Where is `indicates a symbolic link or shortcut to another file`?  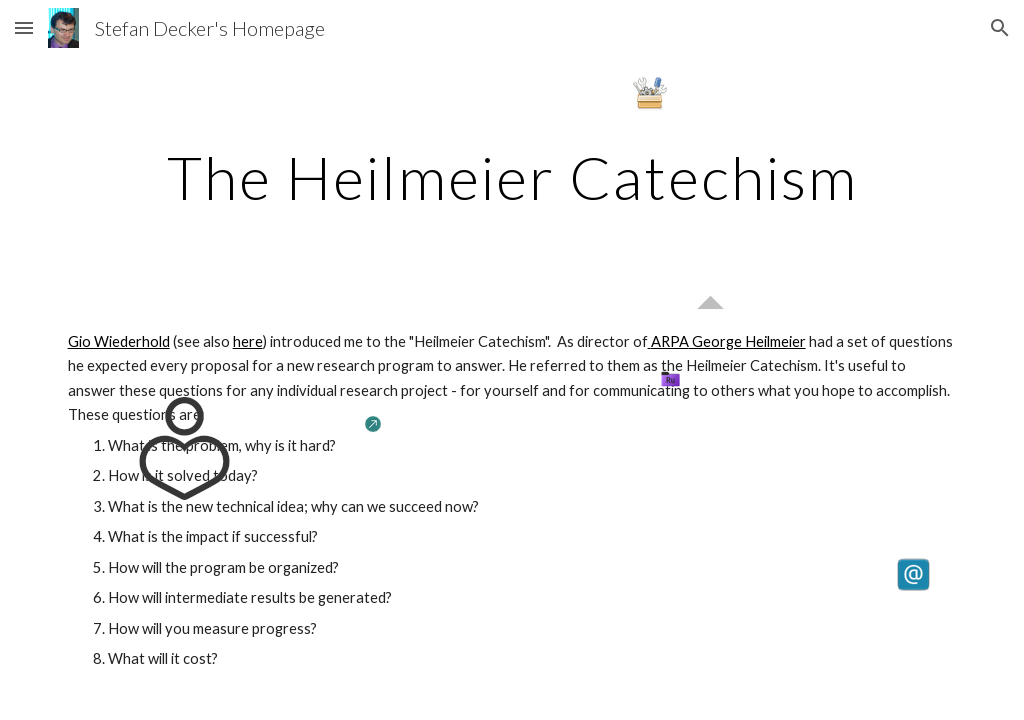
indicates a symbolic link or shortcut to another file is located at coordinates (373, 424).